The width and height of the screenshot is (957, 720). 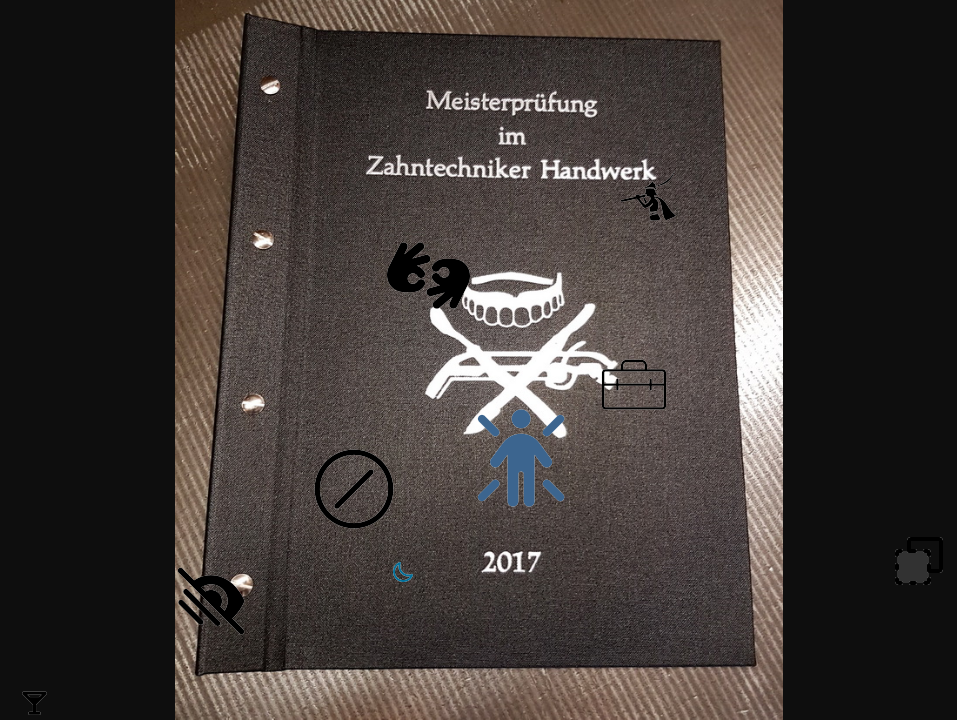 I want to click on indicates low vision or visual impairment accessibility mode, so click(x=211, y=601).